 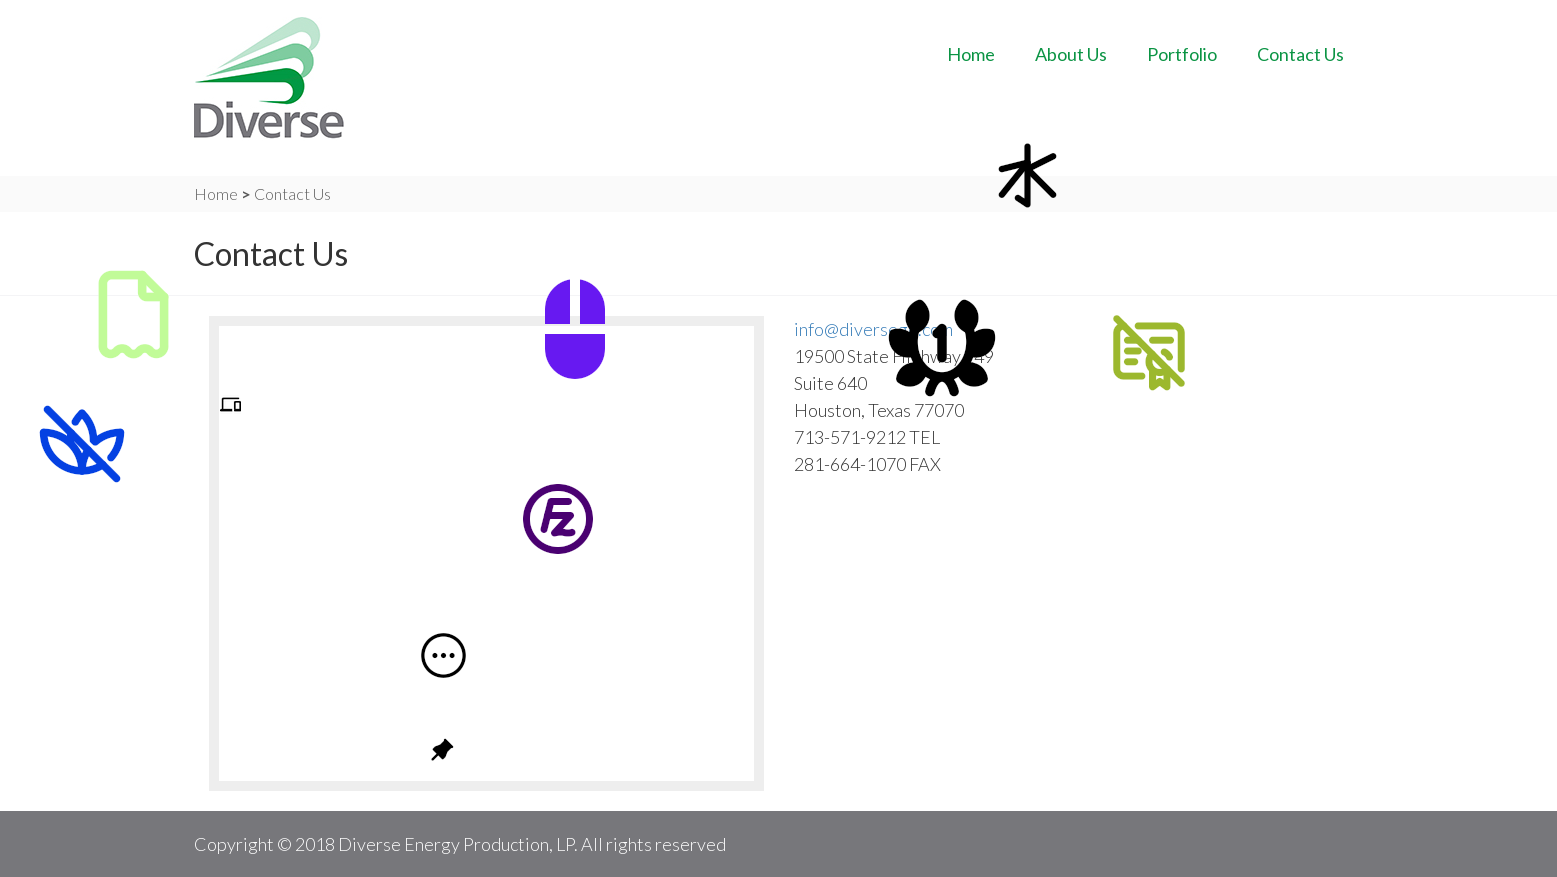 What do you see at coordinates (575, 329) in the screenshot?
I see `indicates mouse input is available or required` at bounding box center [575, 329].